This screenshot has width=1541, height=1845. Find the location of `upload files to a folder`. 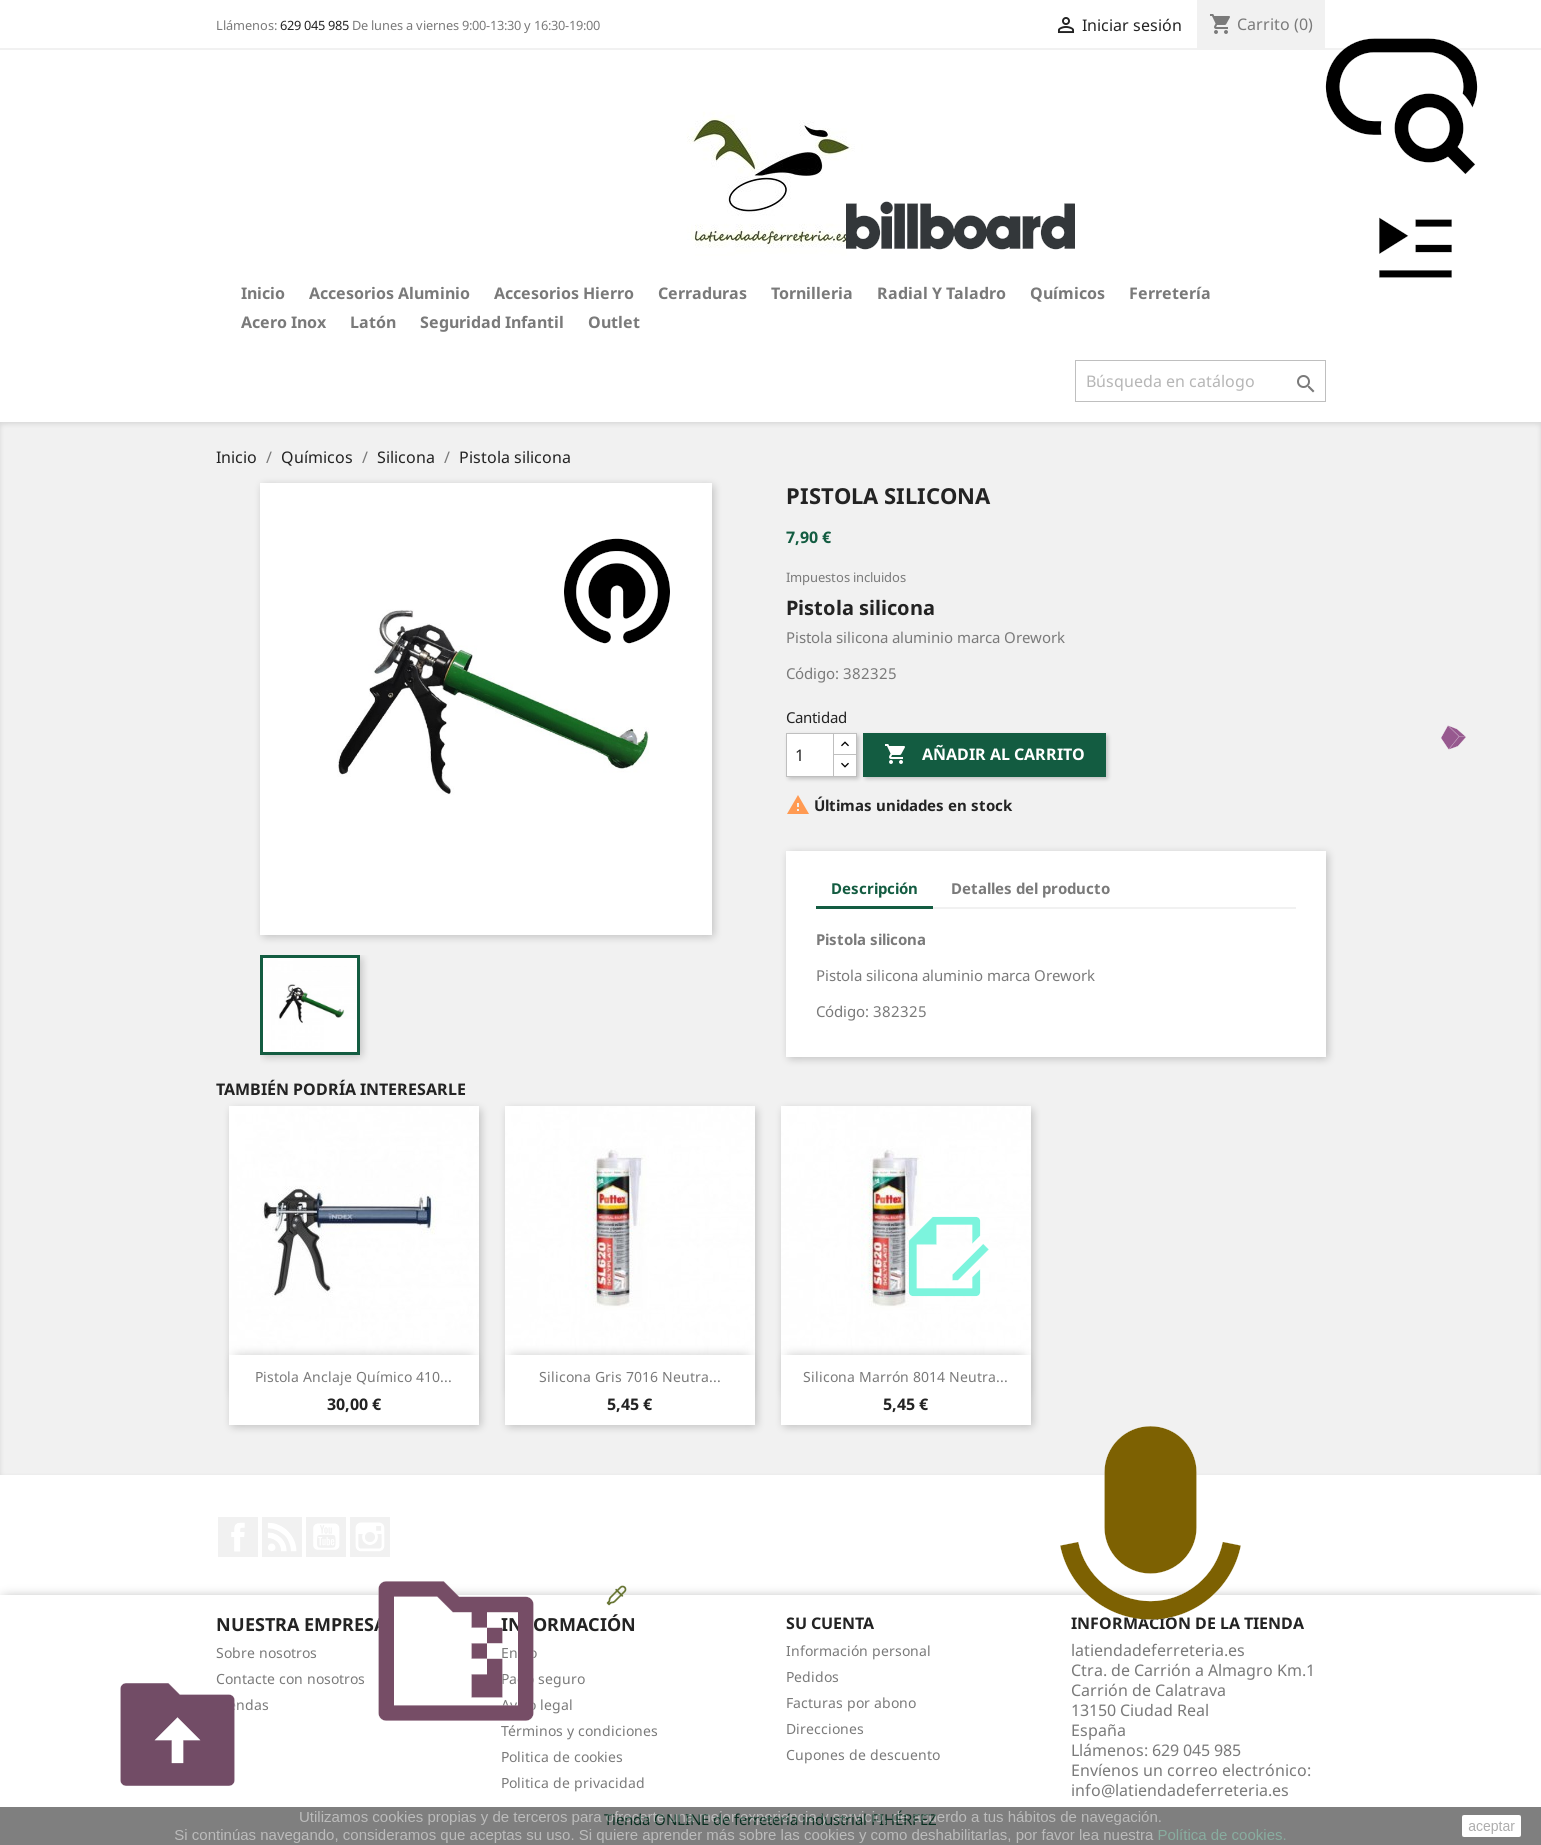

upload files to a folder is located at coordinates (177, 1734).